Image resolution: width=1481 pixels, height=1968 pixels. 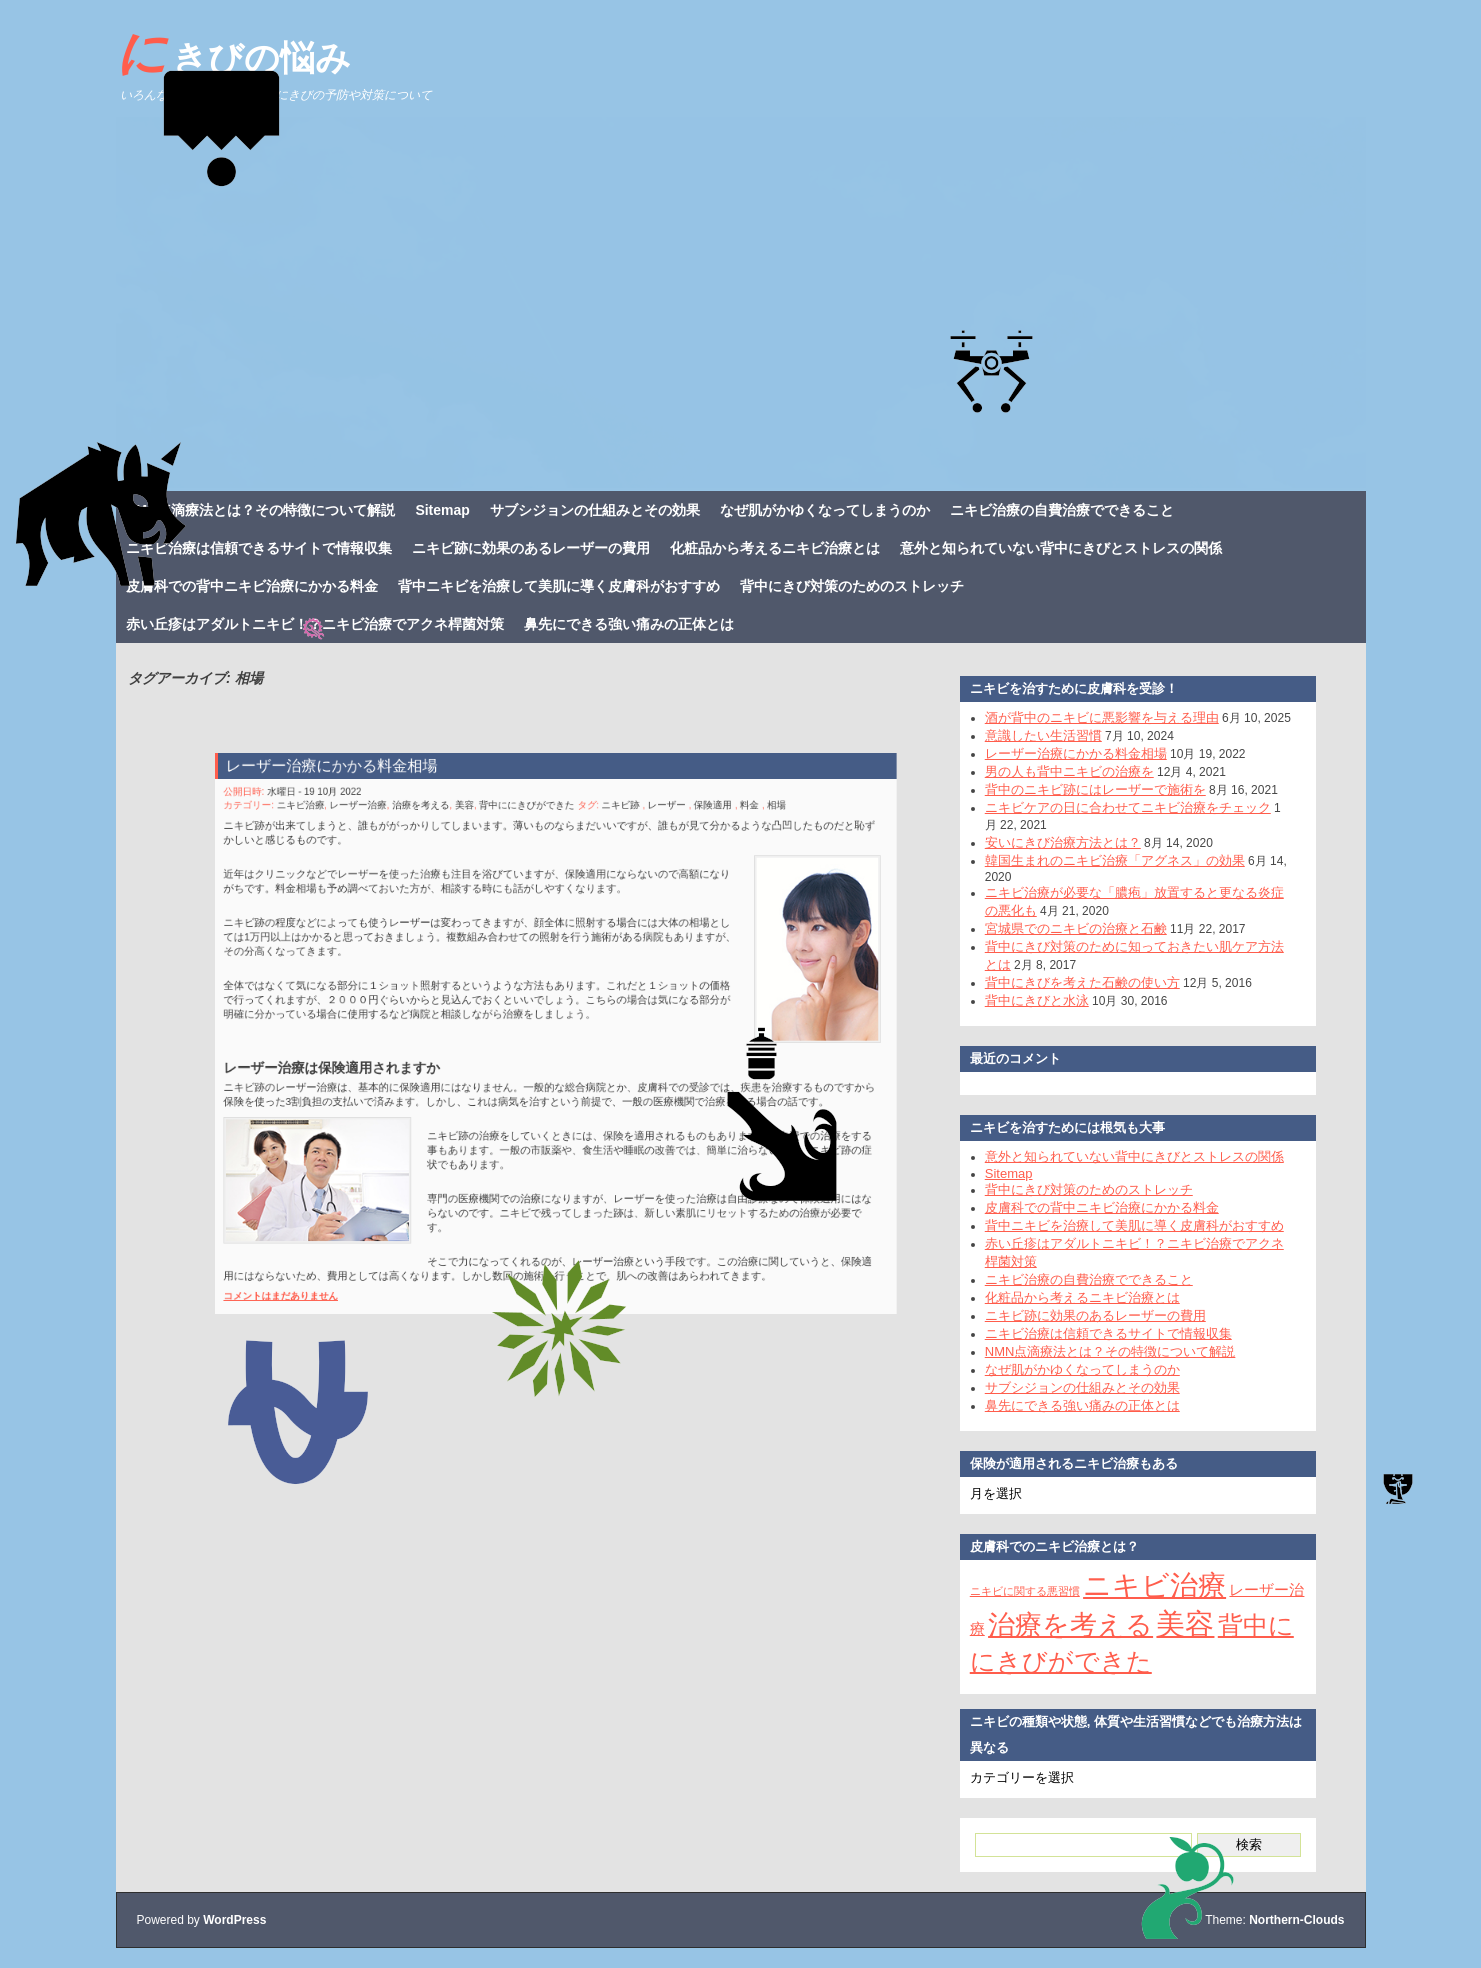 I want to click on represents the ophiuchus zodiac sign, so click(x=298, y=1411).